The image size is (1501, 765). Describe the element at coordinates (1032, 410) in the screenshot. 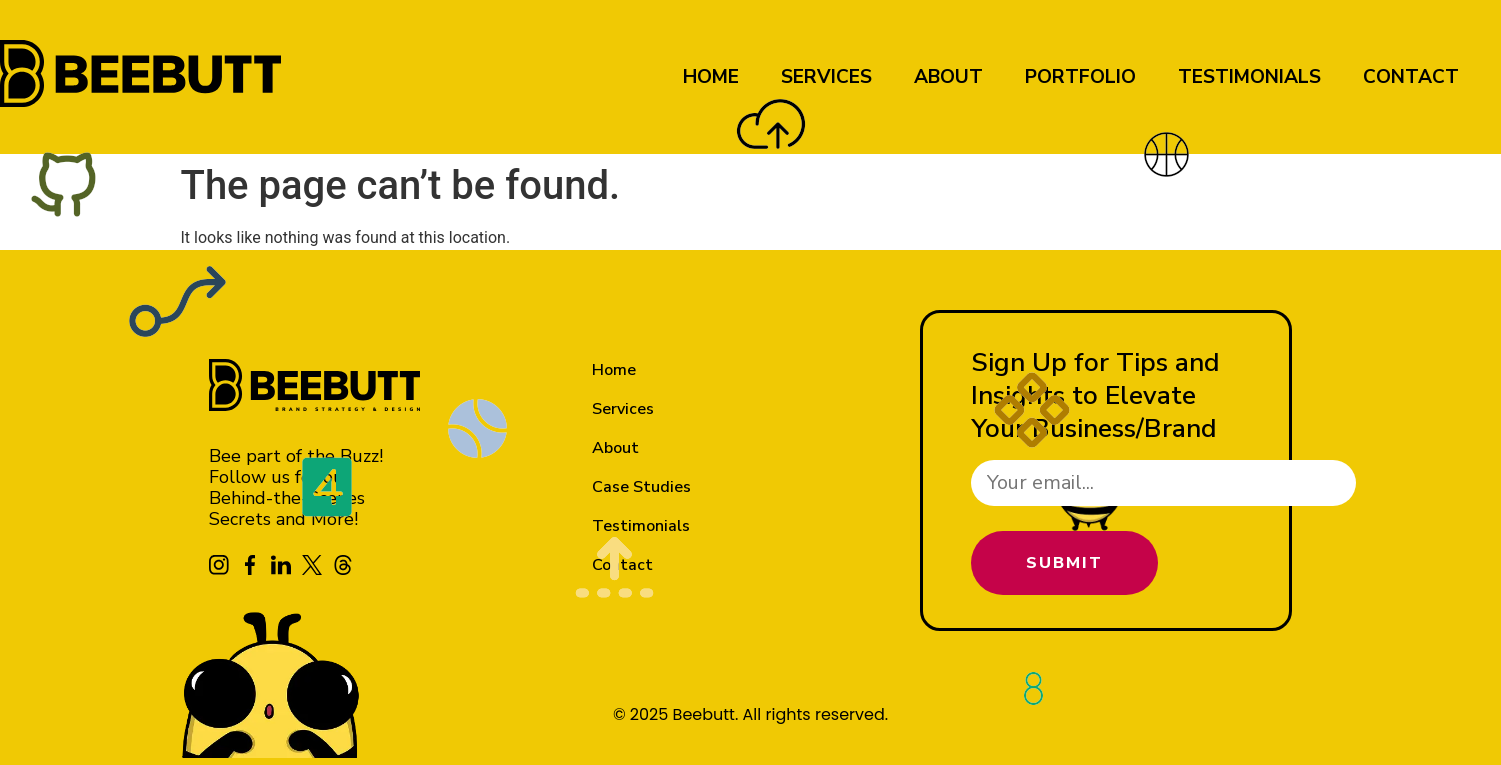

I see `view or manage UI components` at that location.